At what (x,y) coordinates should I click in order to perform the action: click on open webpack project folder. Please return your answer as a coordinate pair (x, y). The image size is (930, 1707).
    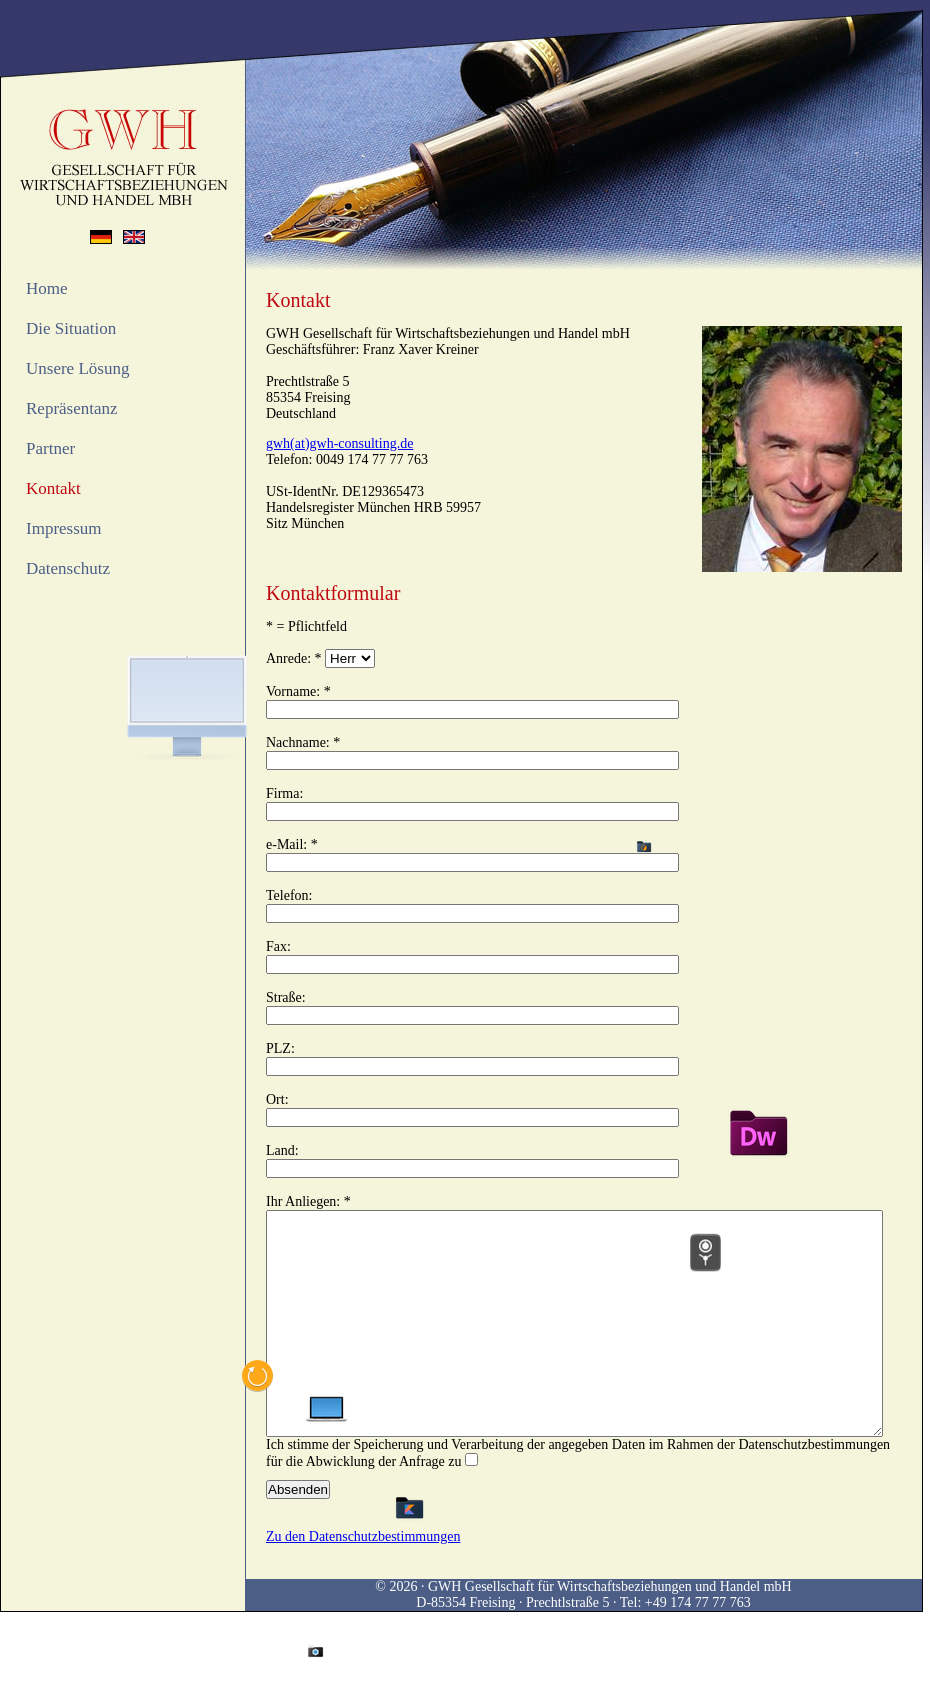
    Looking at the image, I should click on (315, 1651).